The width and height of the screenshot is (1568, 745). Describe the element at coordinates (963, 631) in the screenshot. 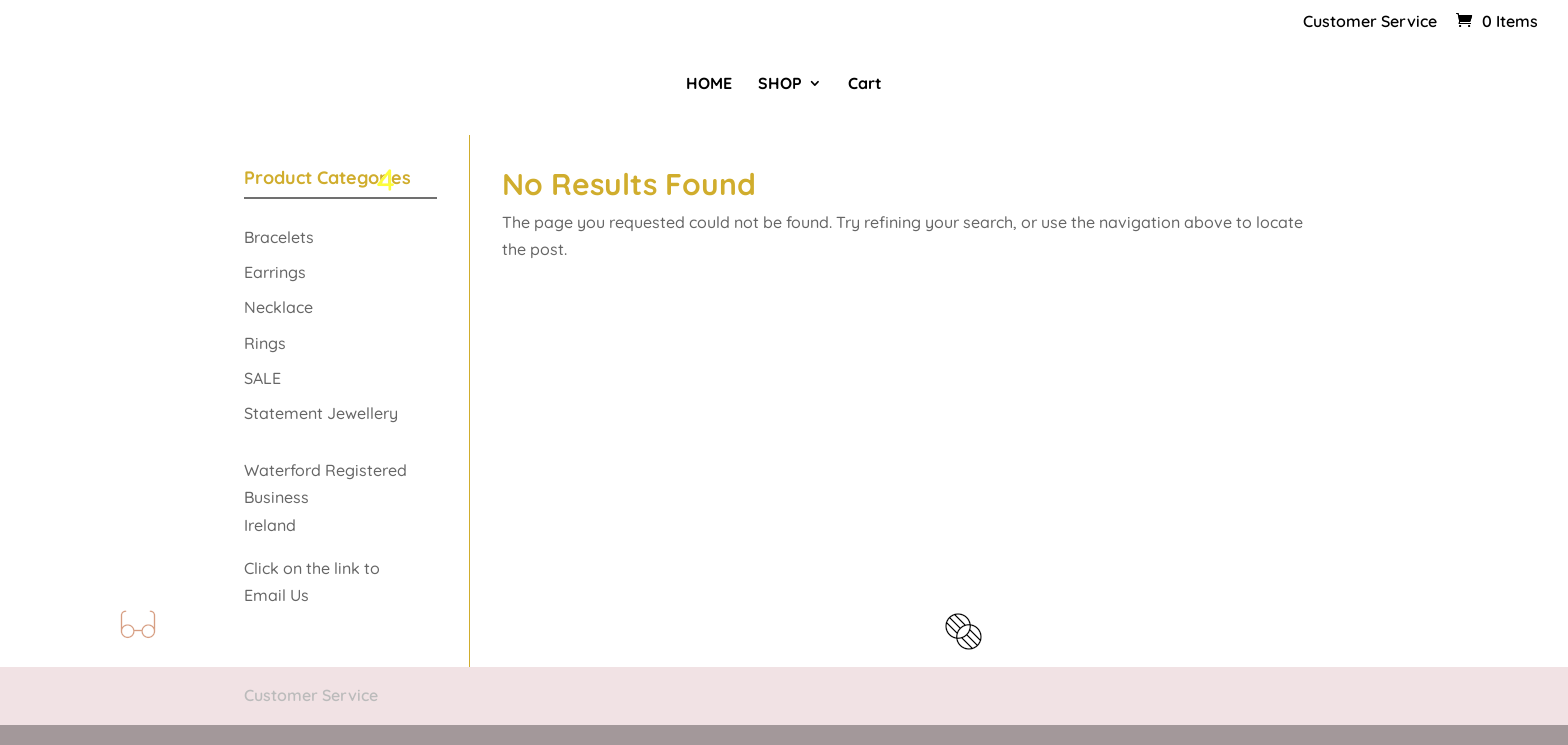

I see `exclude overlapping elements from selection` at that location.